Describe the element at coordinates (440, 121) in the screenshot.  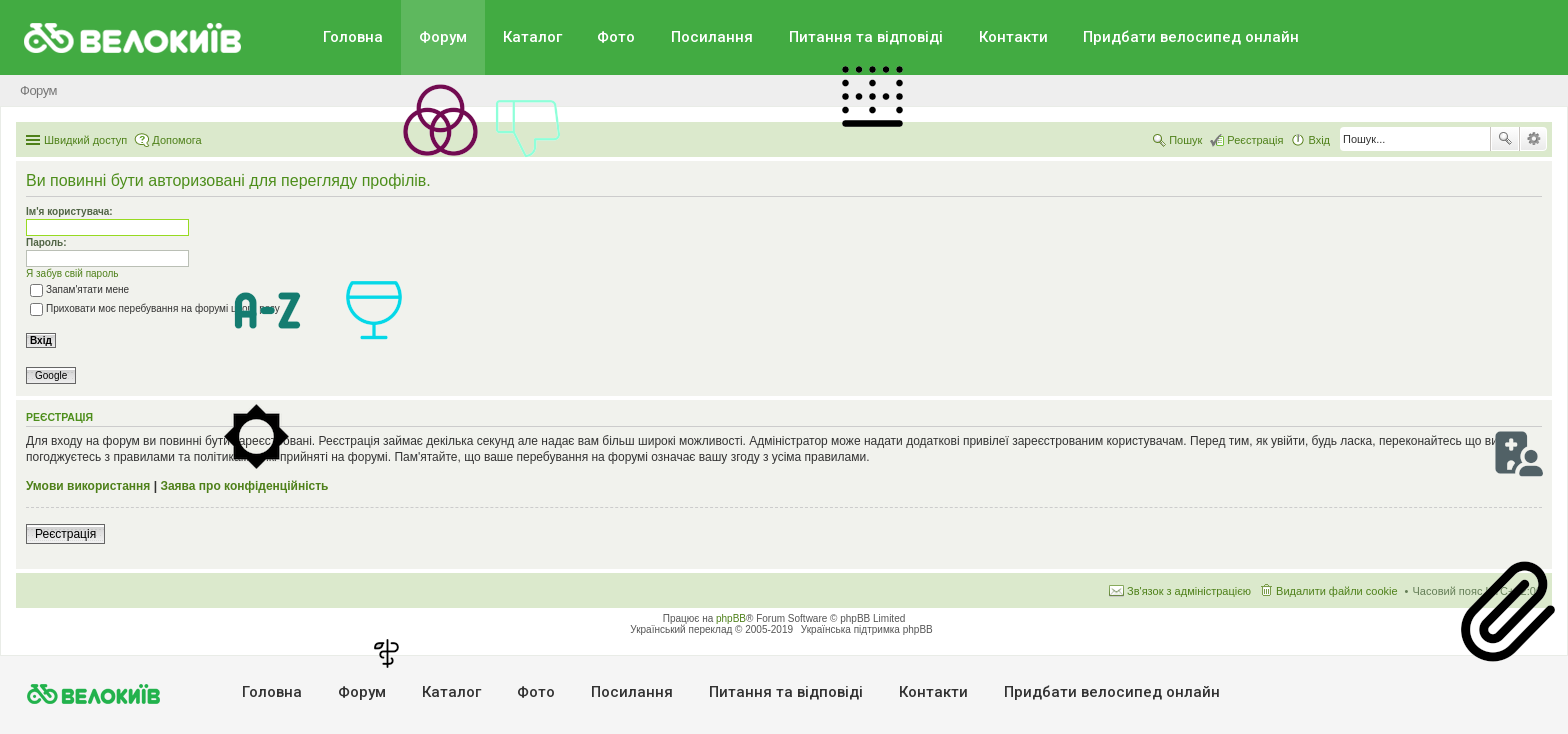
I see `view overlapping data or shared elements` at that location.